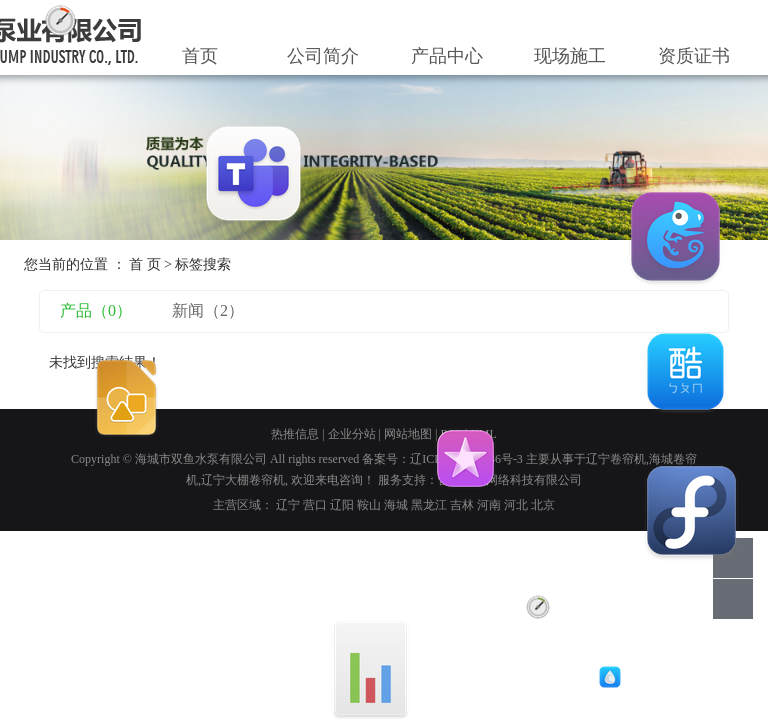  I want to click on open deluge torrent client, so click(610, 677).